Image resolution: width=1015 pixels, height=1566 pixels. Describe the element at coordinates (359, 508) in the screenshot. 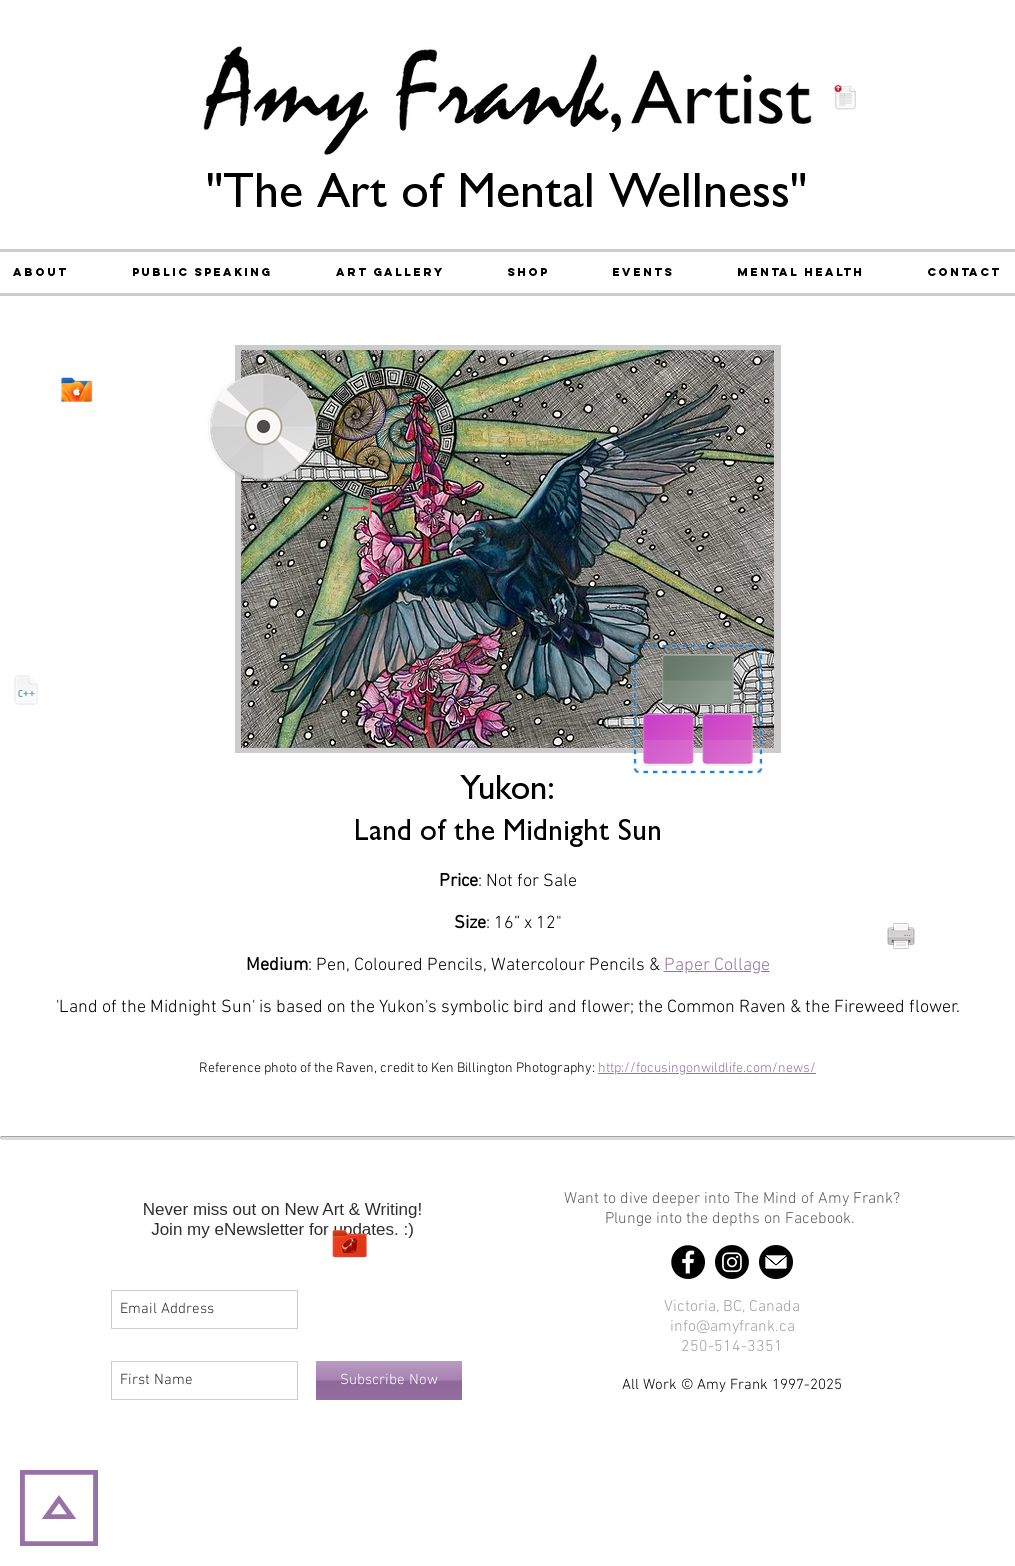

I see `skip to the last item in a list or queue` at that location.